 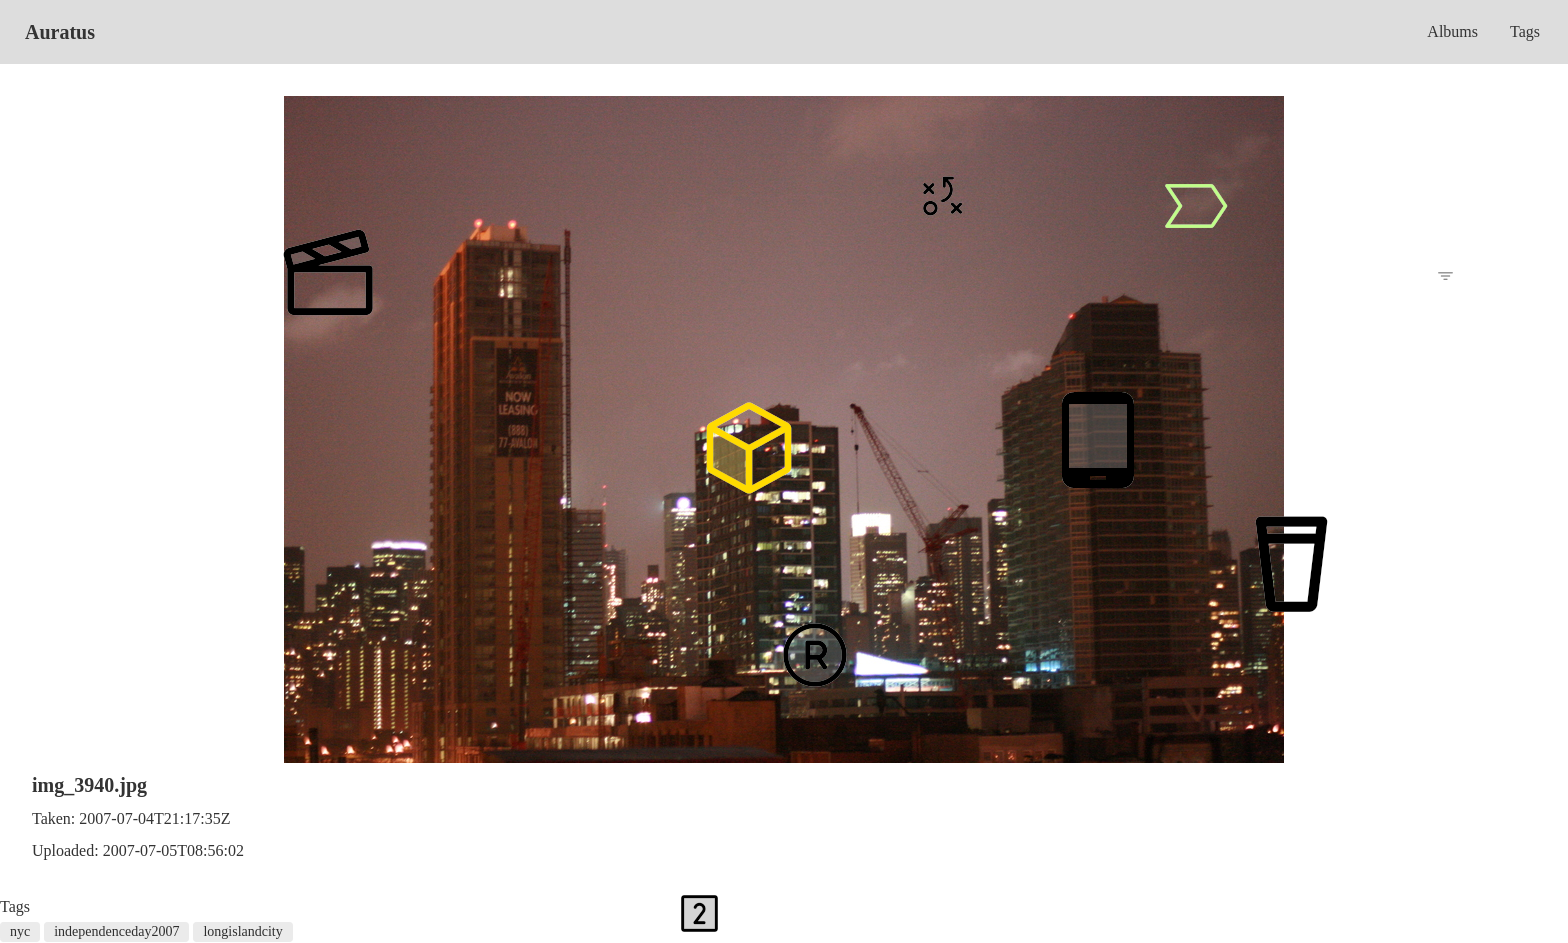 I want to click on switch to tablet view or mode, so click(x=1098, y=440).